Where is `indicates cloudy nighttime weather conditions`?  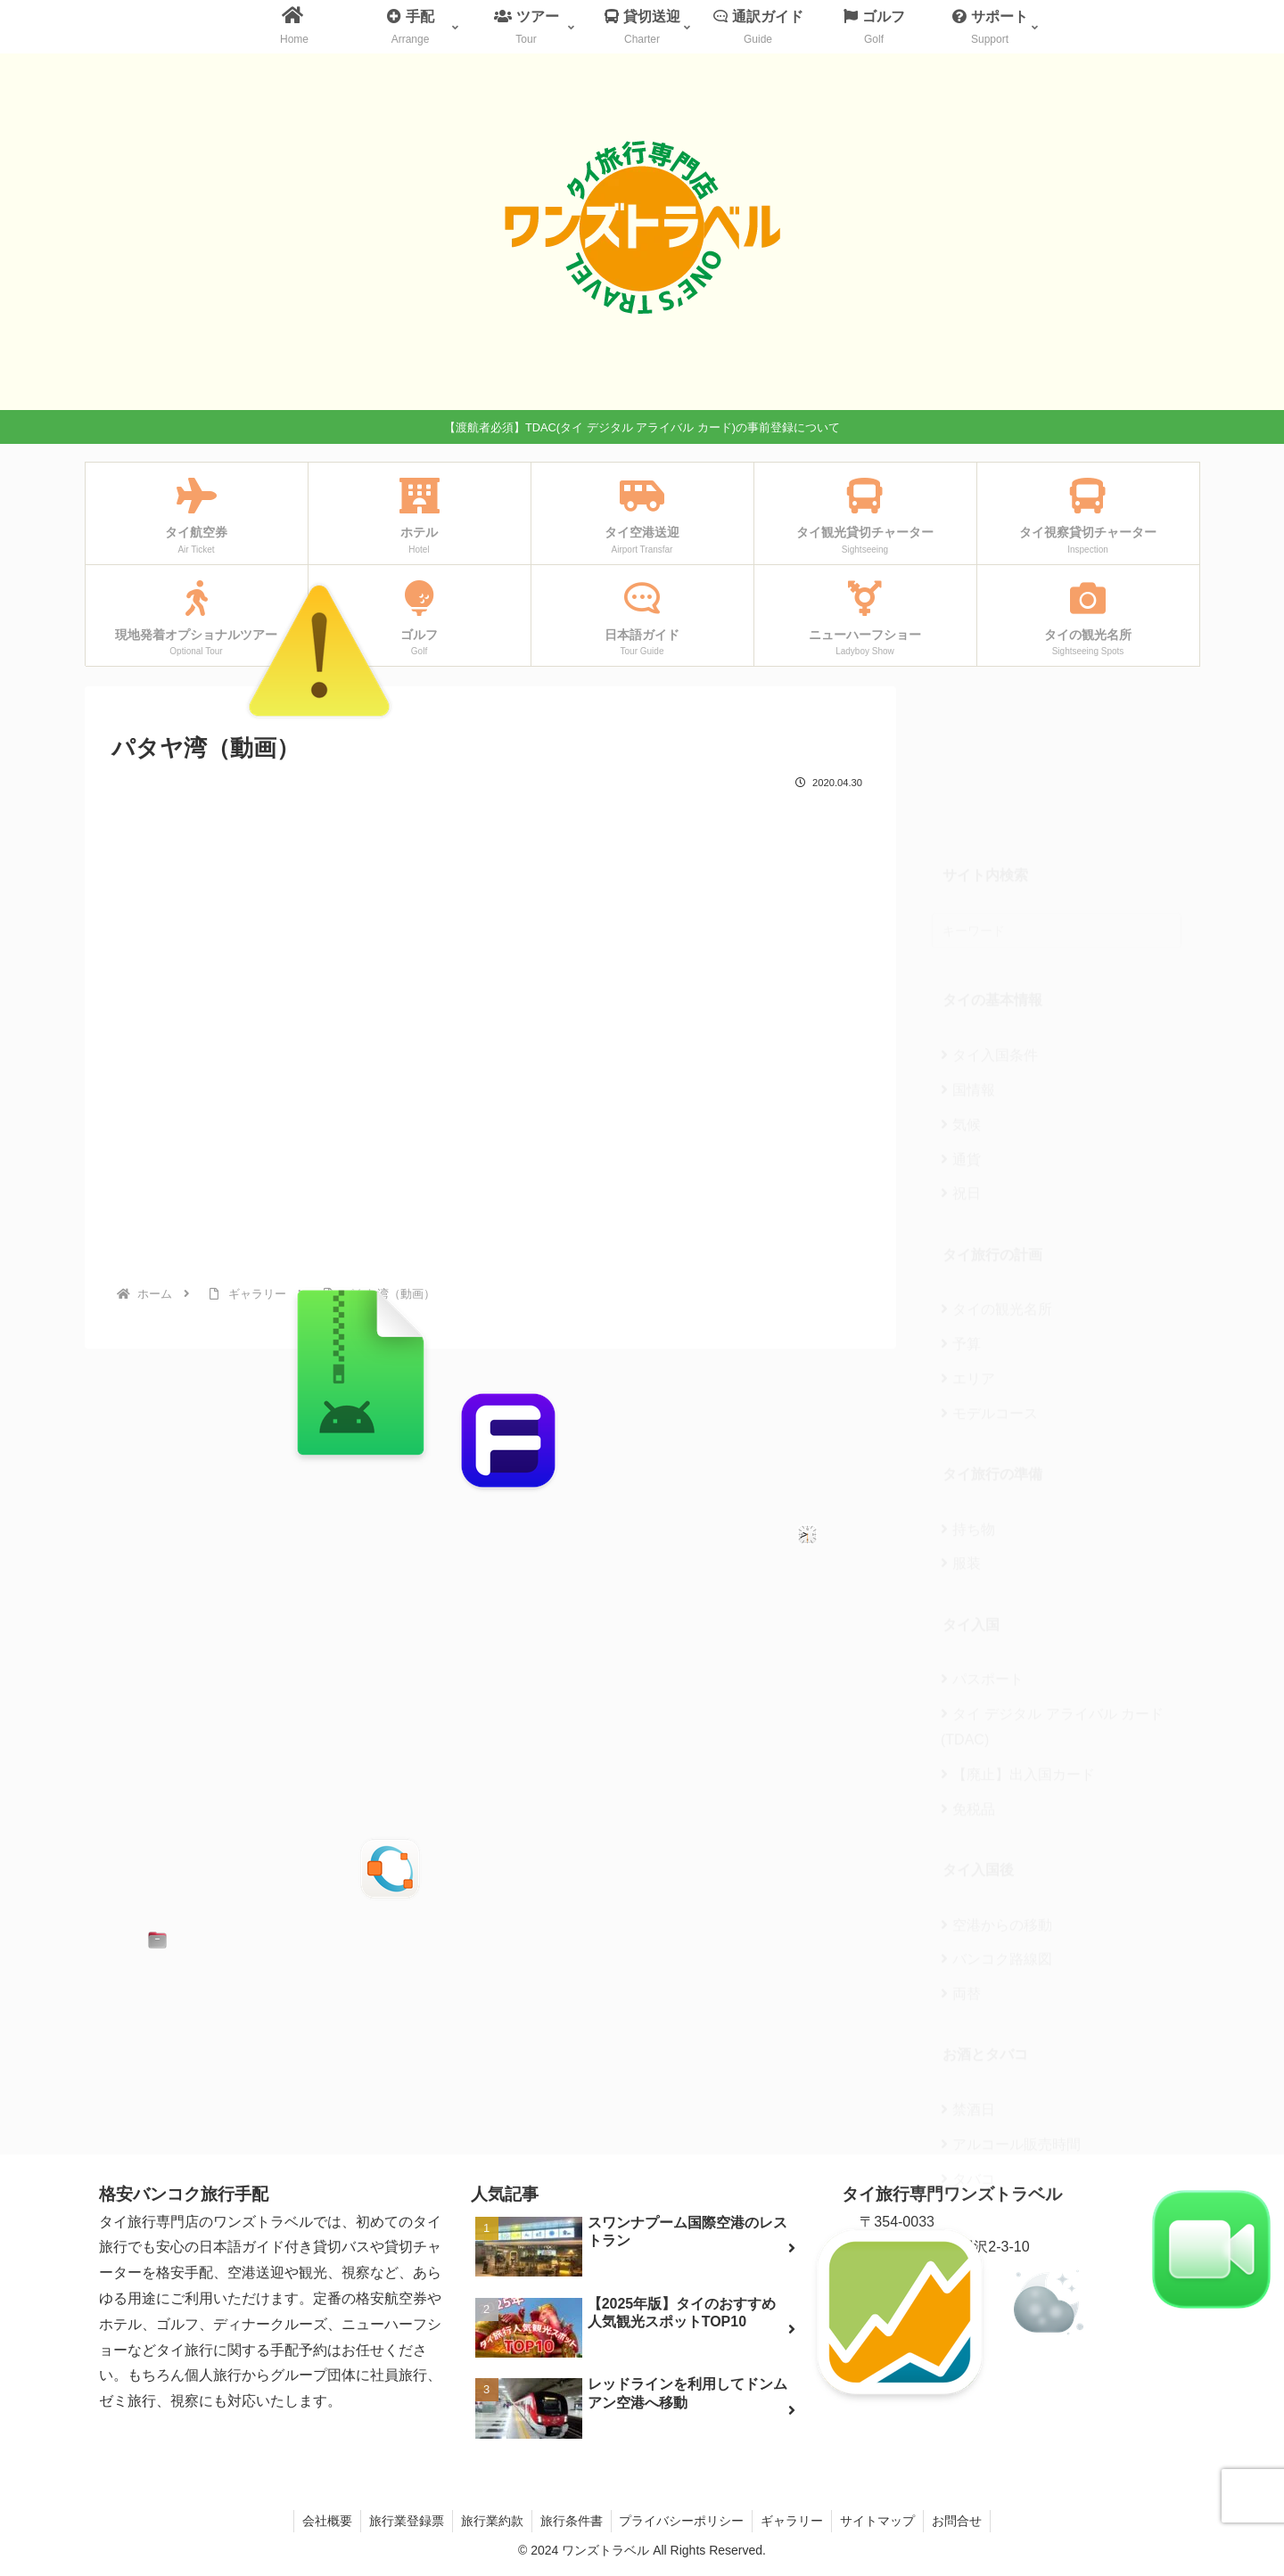 indicates cloudy nighttime weather conditions is located at coordinates (1049, 2302).